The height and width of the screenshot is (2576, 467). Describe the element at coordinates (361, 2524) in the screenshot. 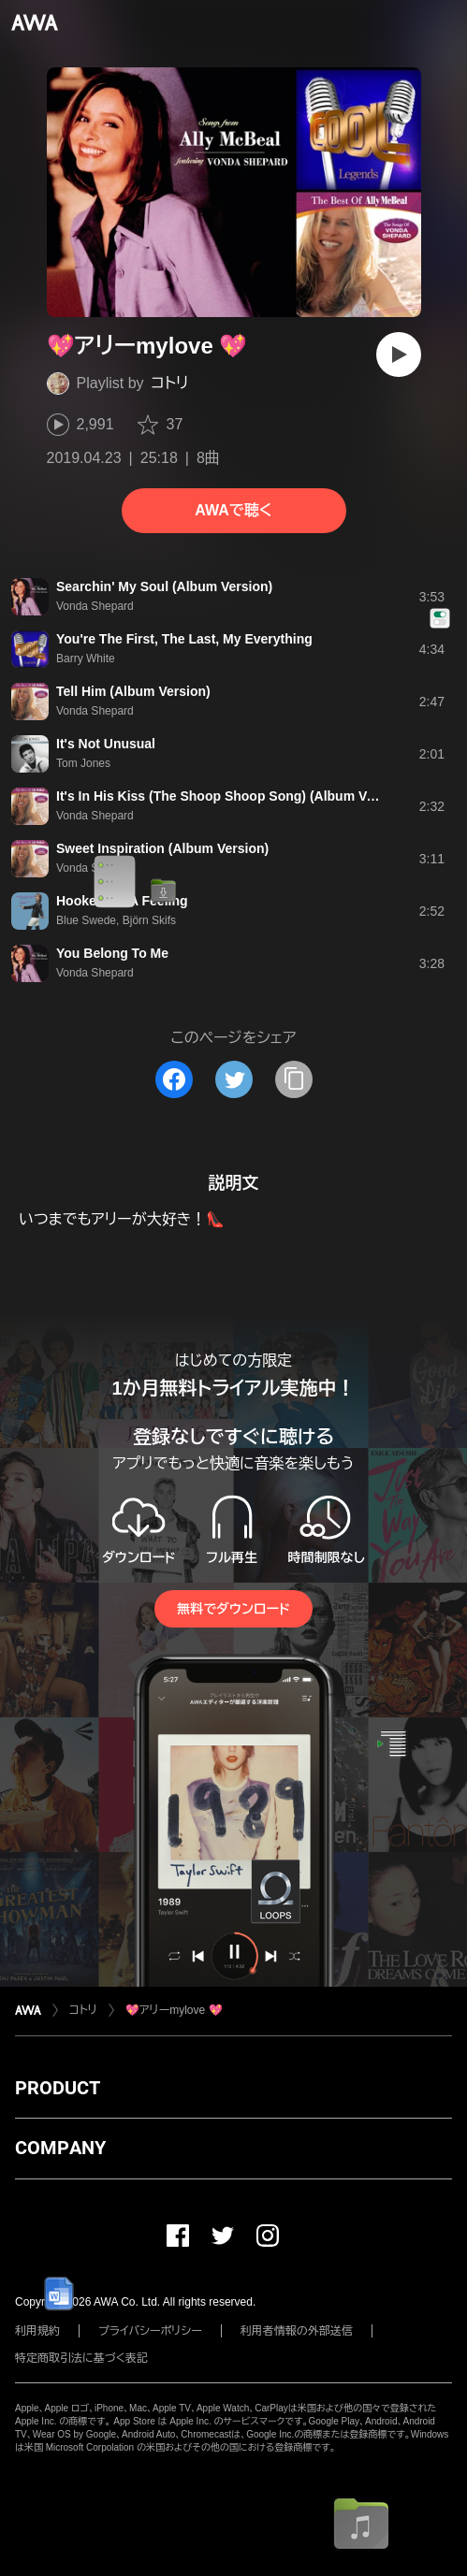

I see `open your music folder` at that location.